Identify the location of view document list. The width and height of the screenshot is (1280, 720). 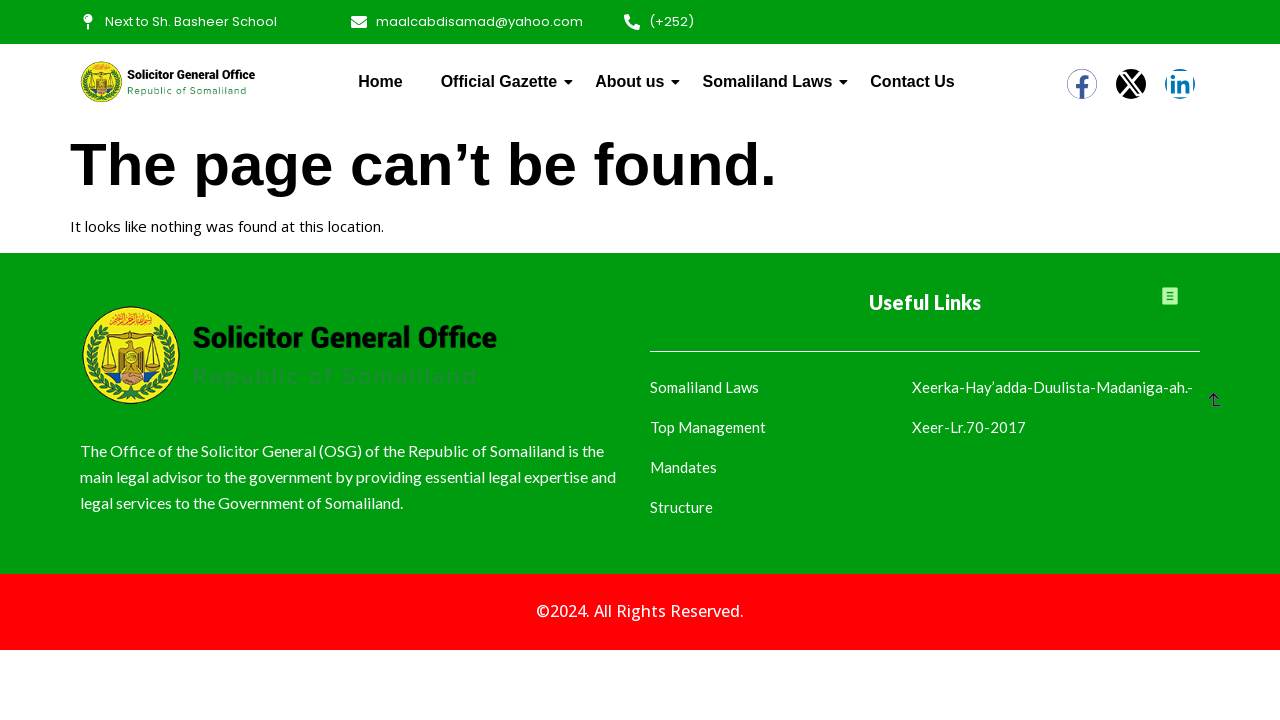
(1170, 296).